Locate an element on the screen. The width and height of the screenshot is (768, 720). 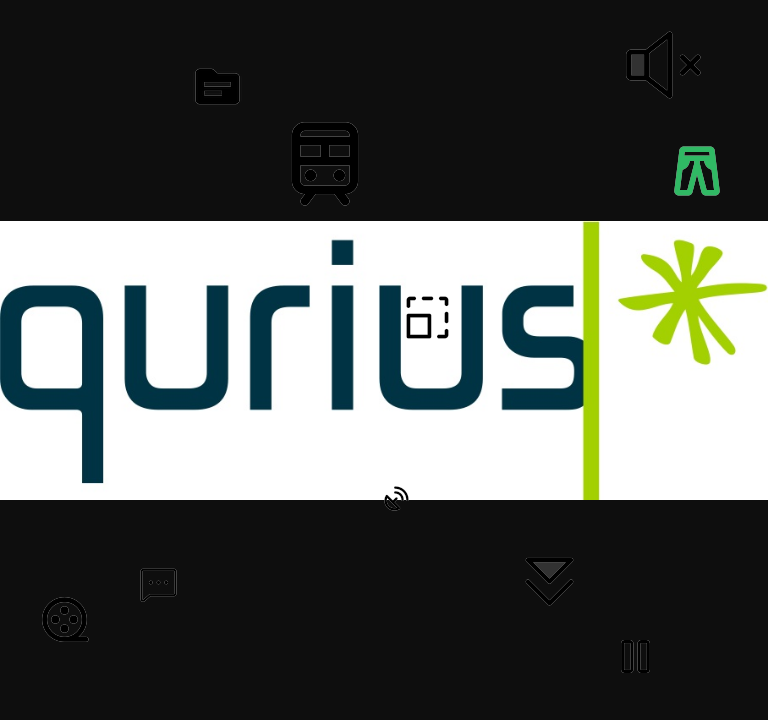
switch to column layout view is located at coordinates (635, 656).